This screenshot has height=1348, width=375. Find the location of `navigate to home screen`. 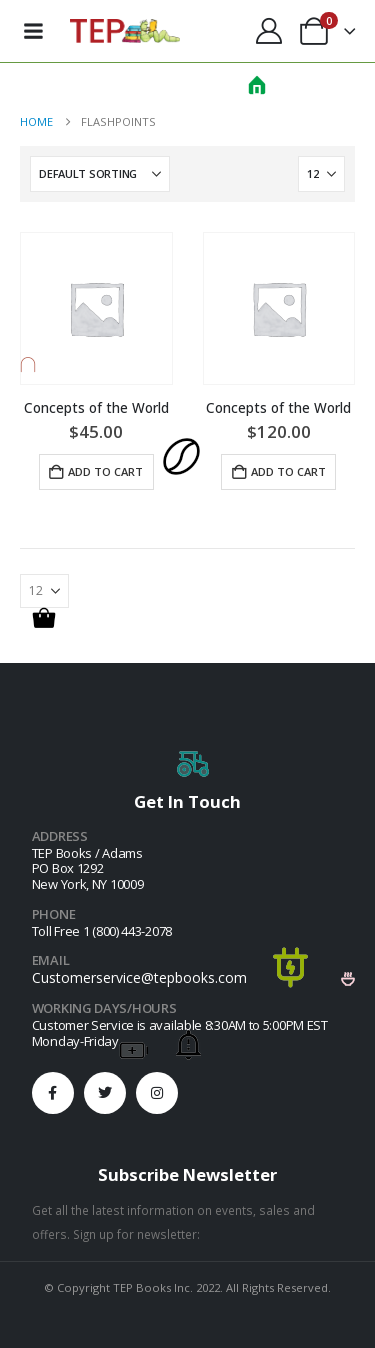

navigate to home screen is located at coordinates (257, 85).